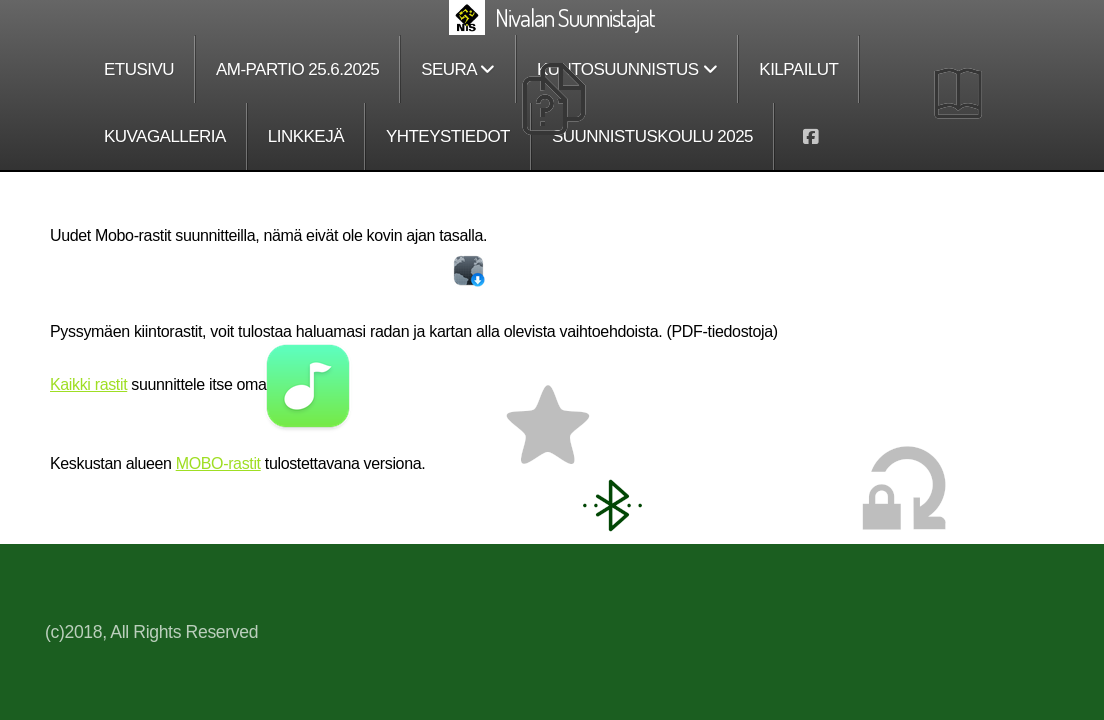 The width and height of the screenshot is (1104, 720). Describe the element at coordinates (960, 93) in the screenshot. I see `open the dictionary app` at that location.